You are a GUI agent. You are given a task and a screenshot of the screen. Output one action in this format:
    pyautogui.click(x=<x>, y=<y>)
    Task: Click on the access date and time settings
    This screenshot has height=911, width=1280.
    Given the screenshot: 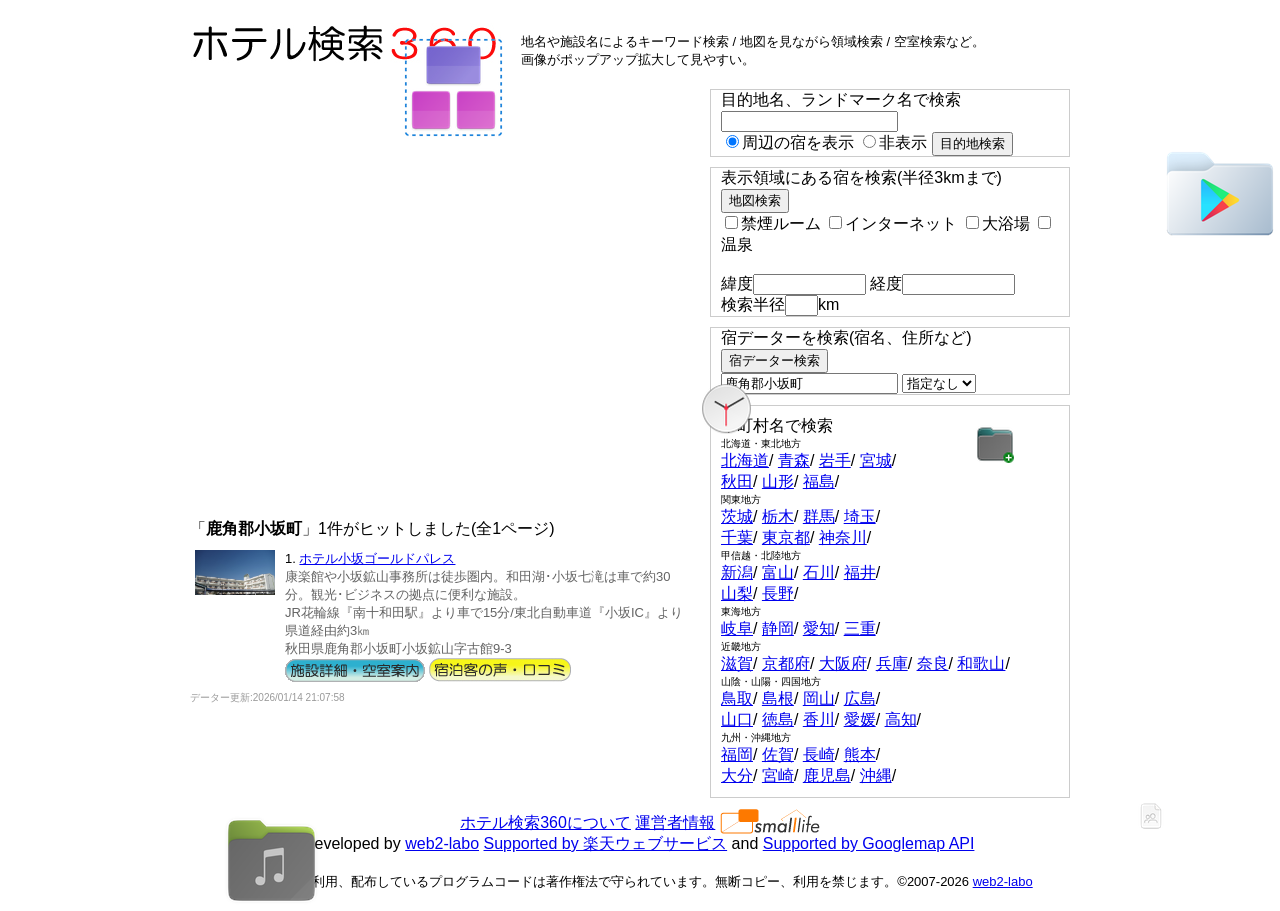 What is the action you would take?
    pyautogui.click(x=726, y=408)
    